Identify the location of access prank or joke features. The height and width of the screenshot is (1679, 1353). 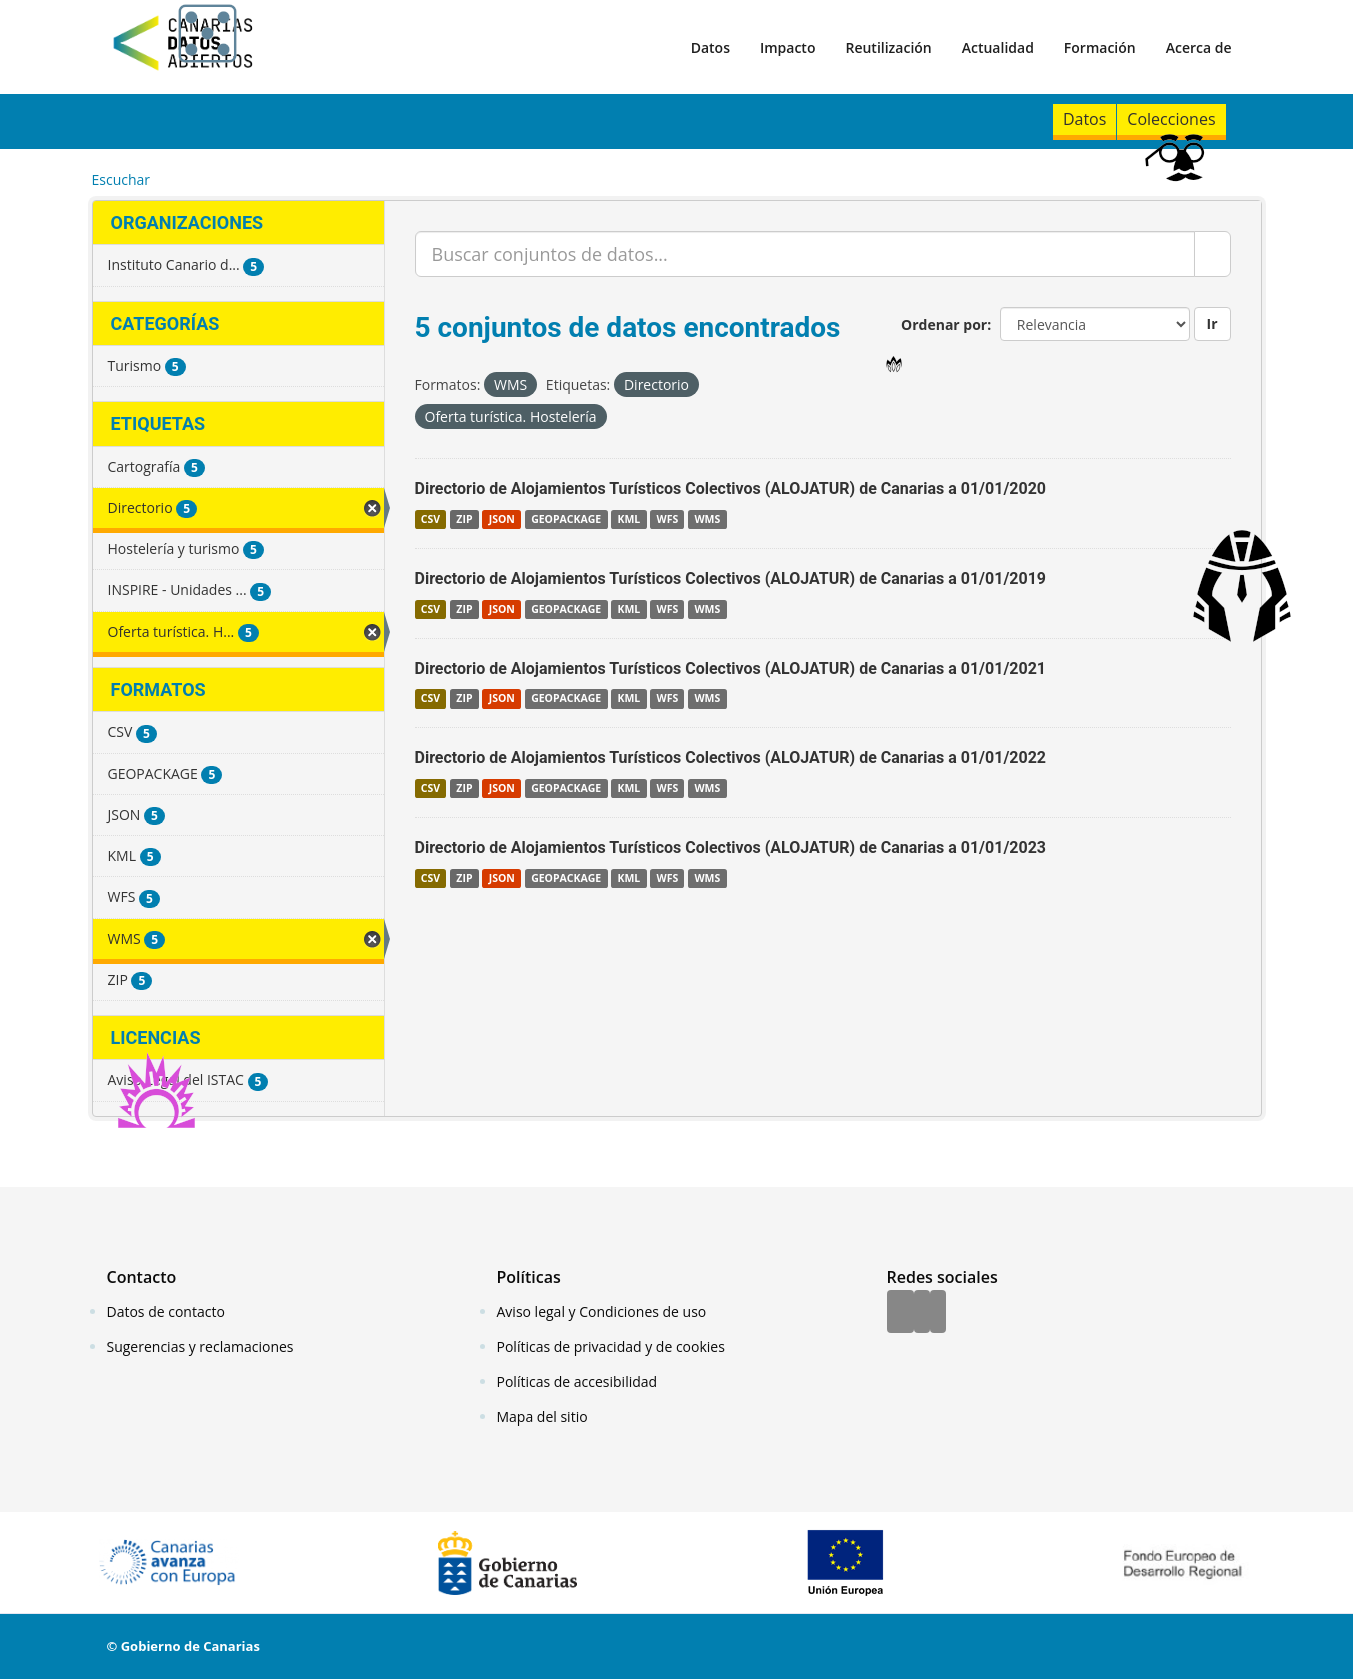
(1174, 156).